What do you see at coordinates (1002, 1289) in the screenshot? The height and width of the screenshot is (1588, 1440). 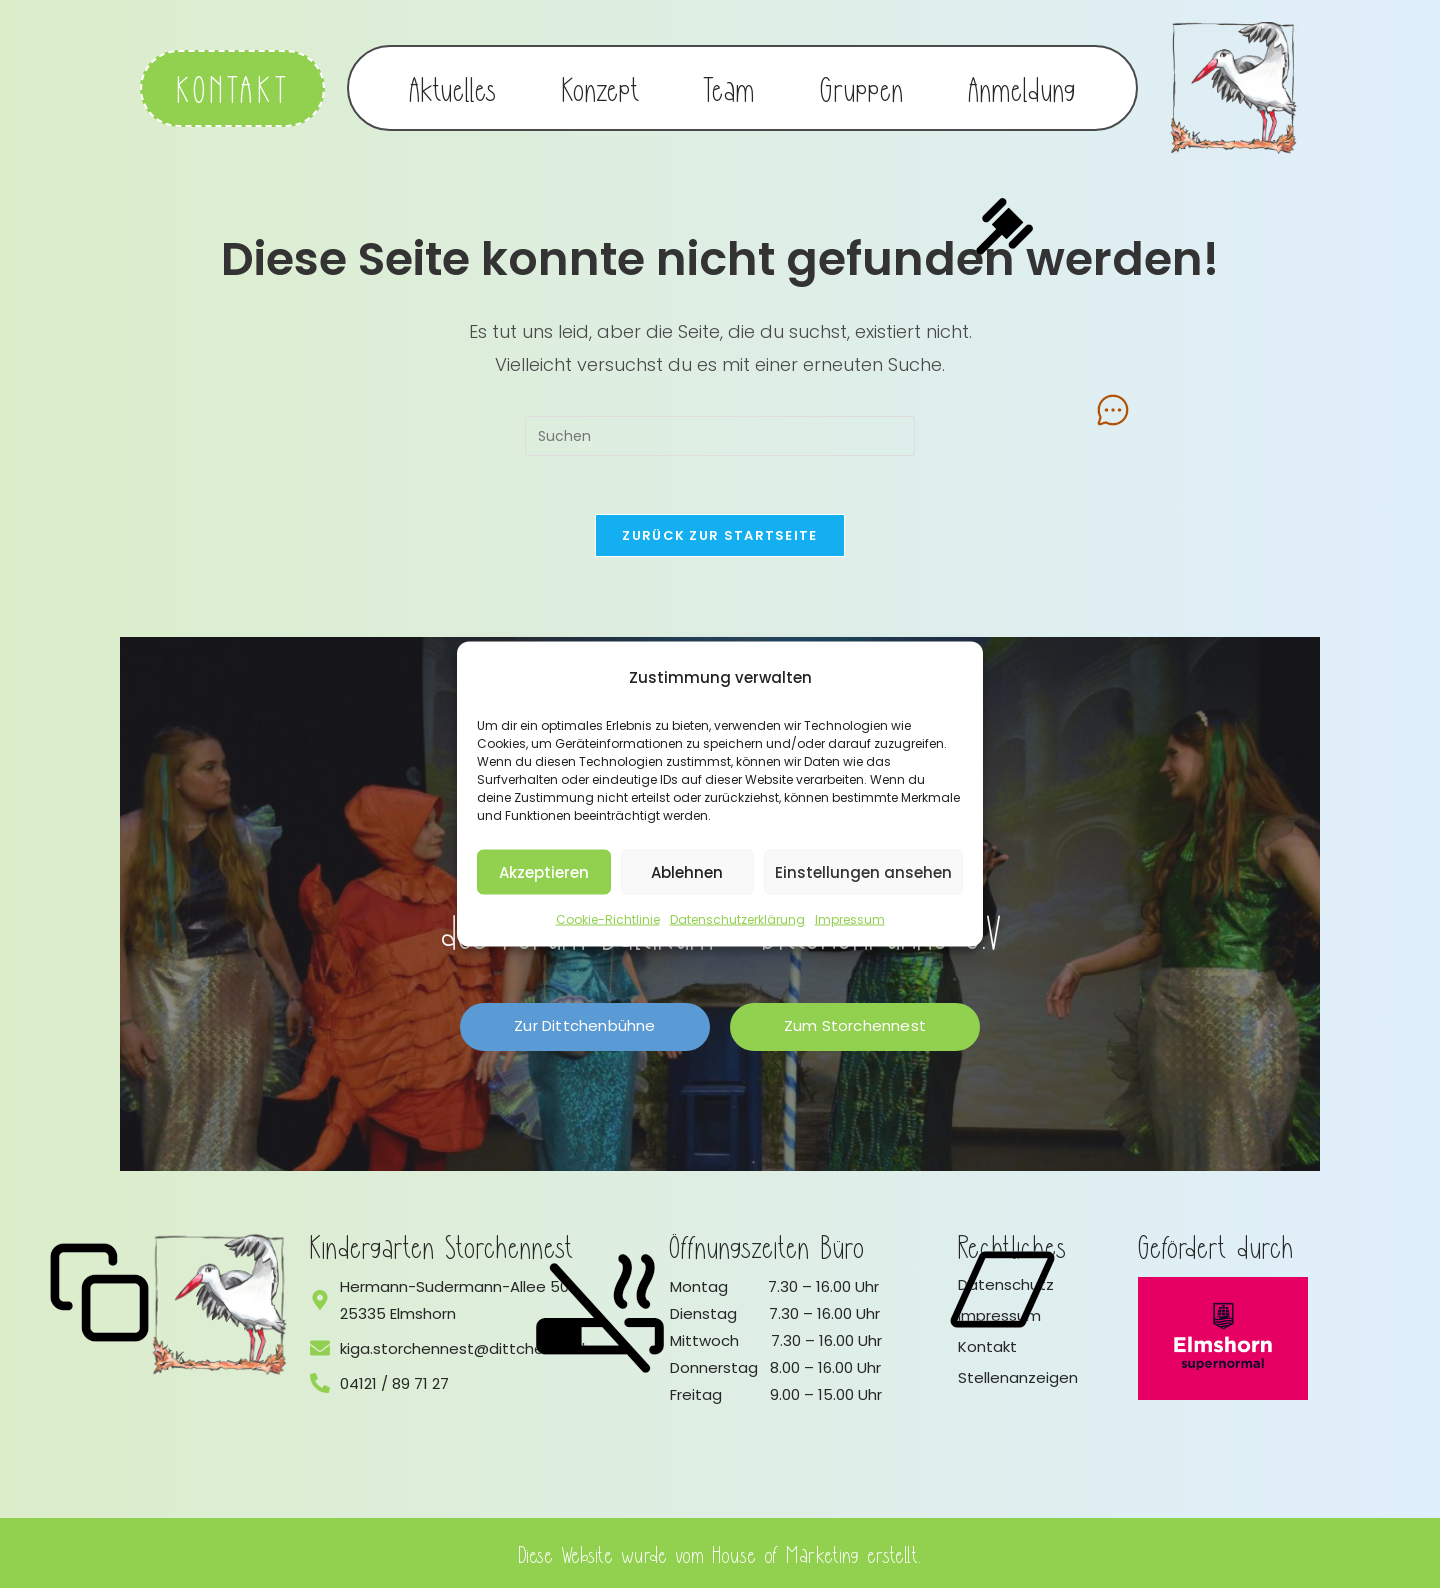 I see `select parallelogram shape tool` at bounding box center [1002, 1289].